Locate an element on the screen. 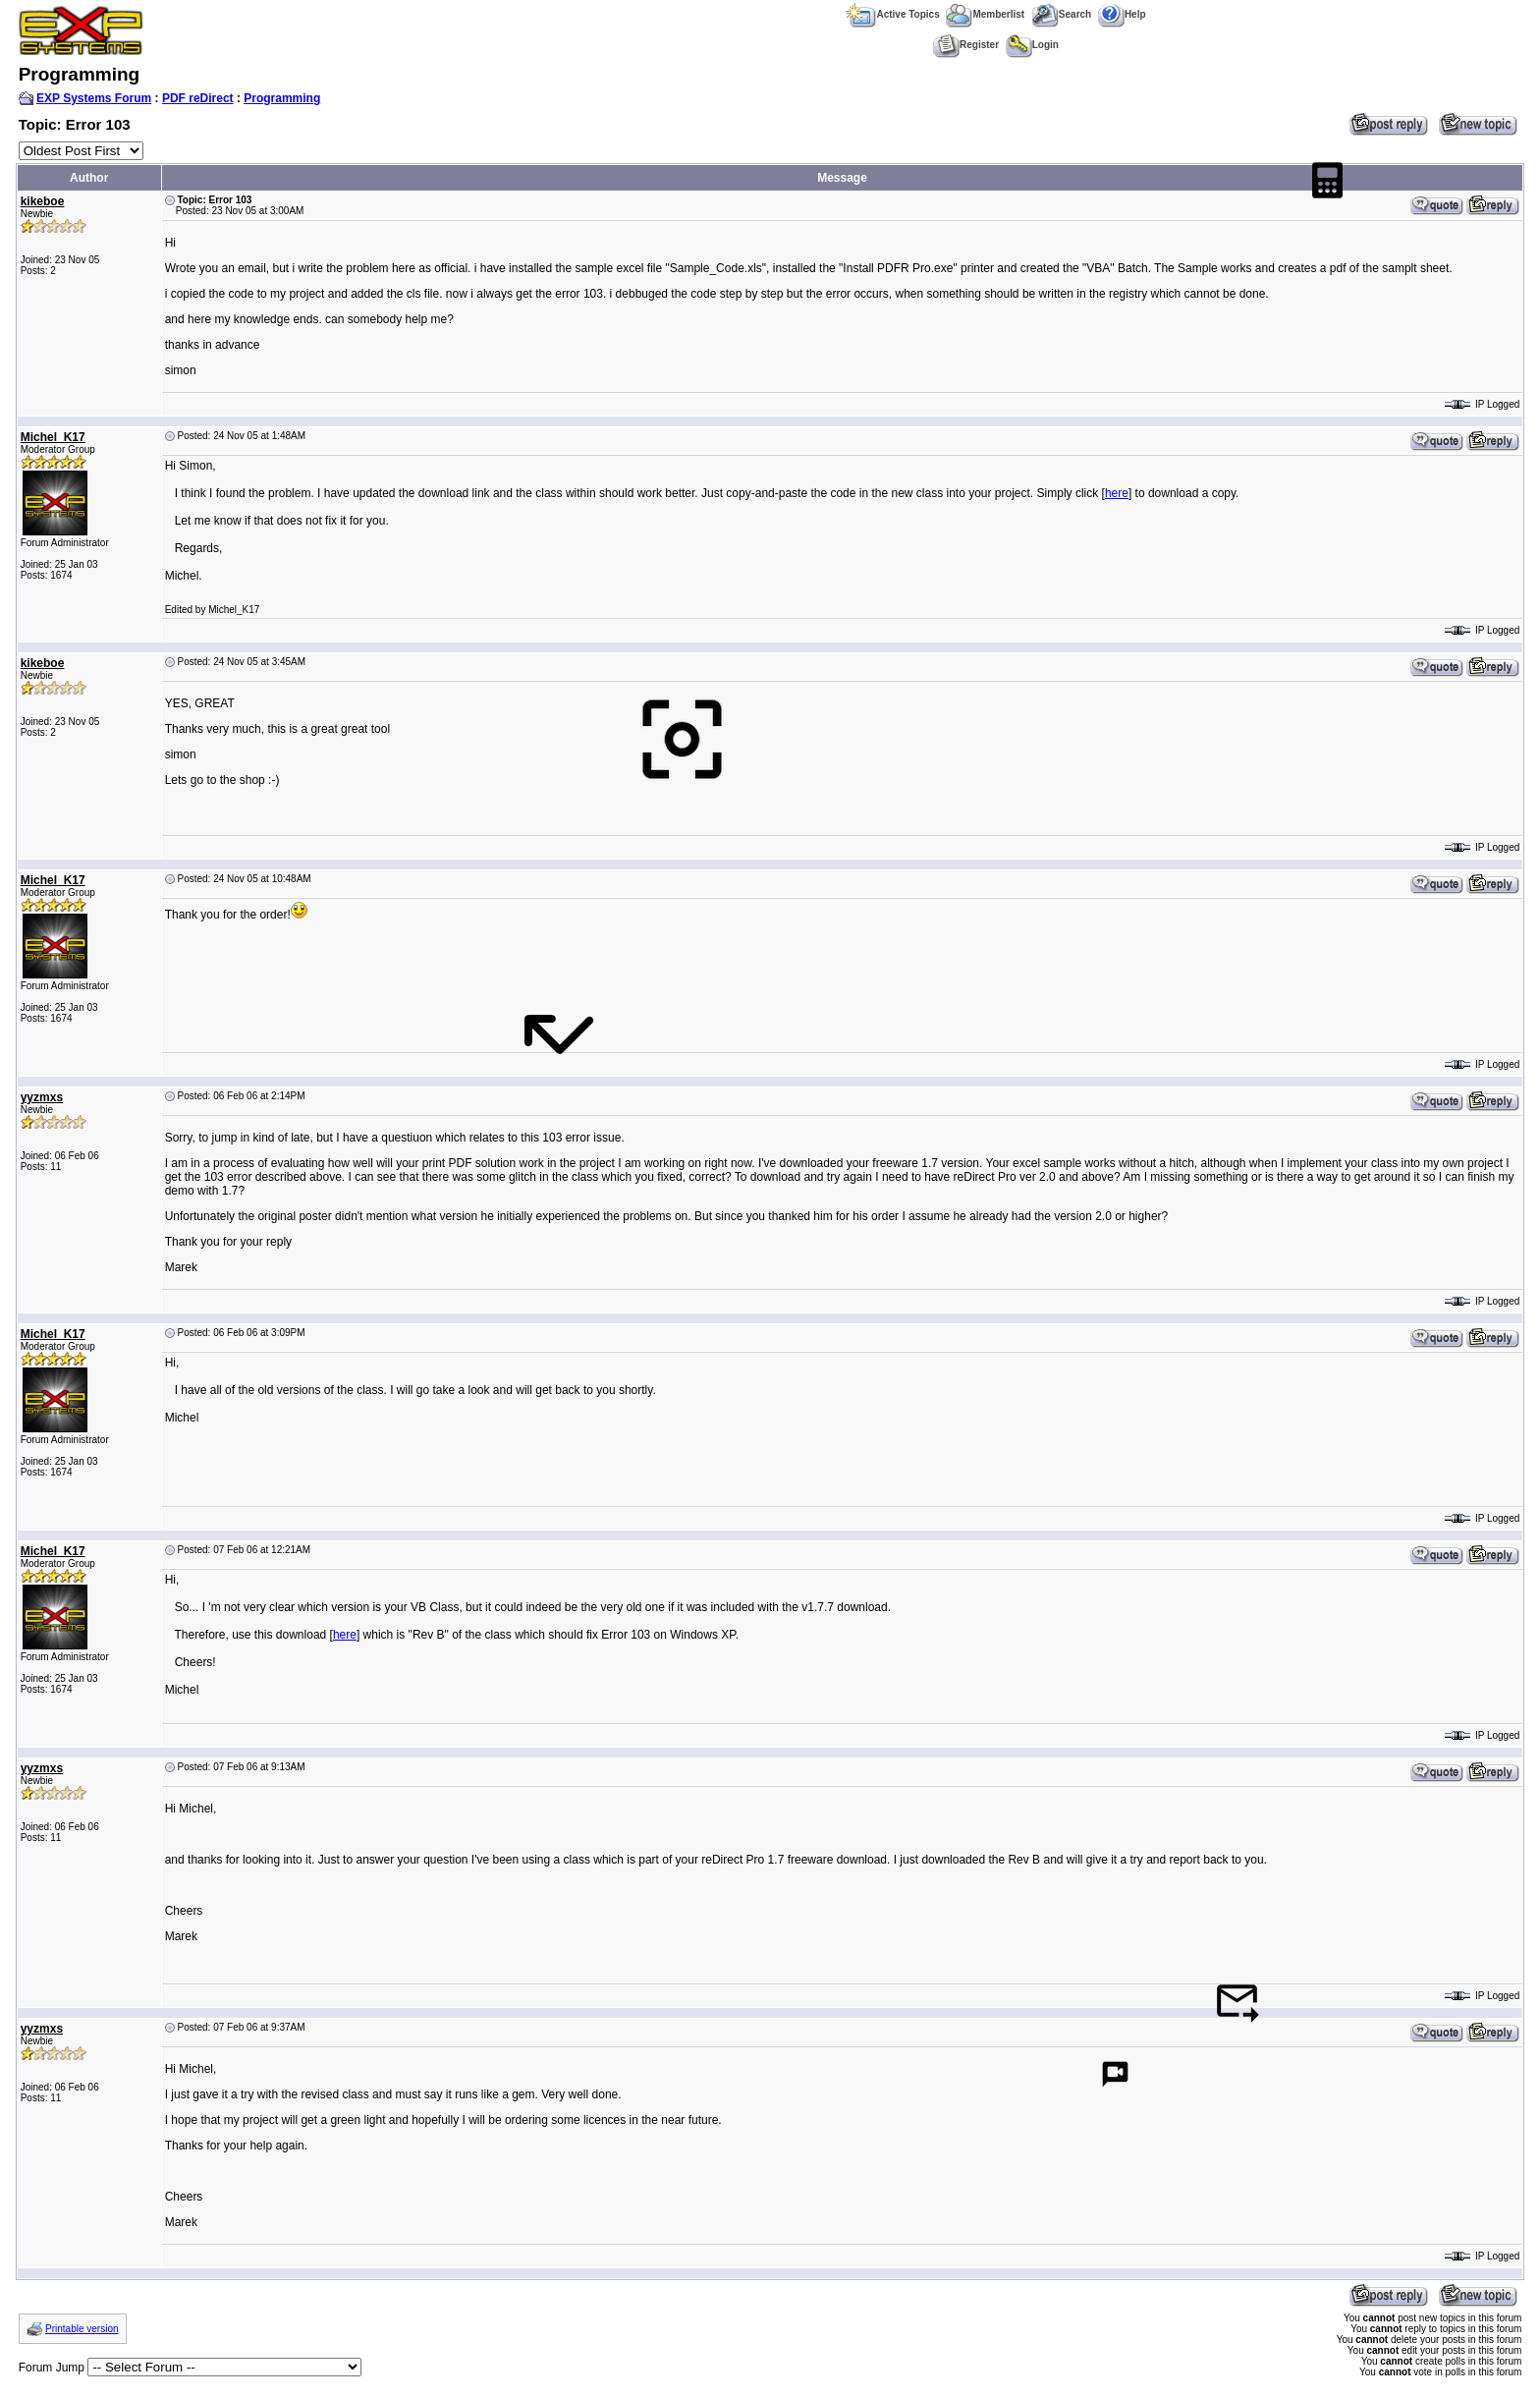 The image size is (1540, 2398). open the calculator app is located at coordinates (1327, 180).